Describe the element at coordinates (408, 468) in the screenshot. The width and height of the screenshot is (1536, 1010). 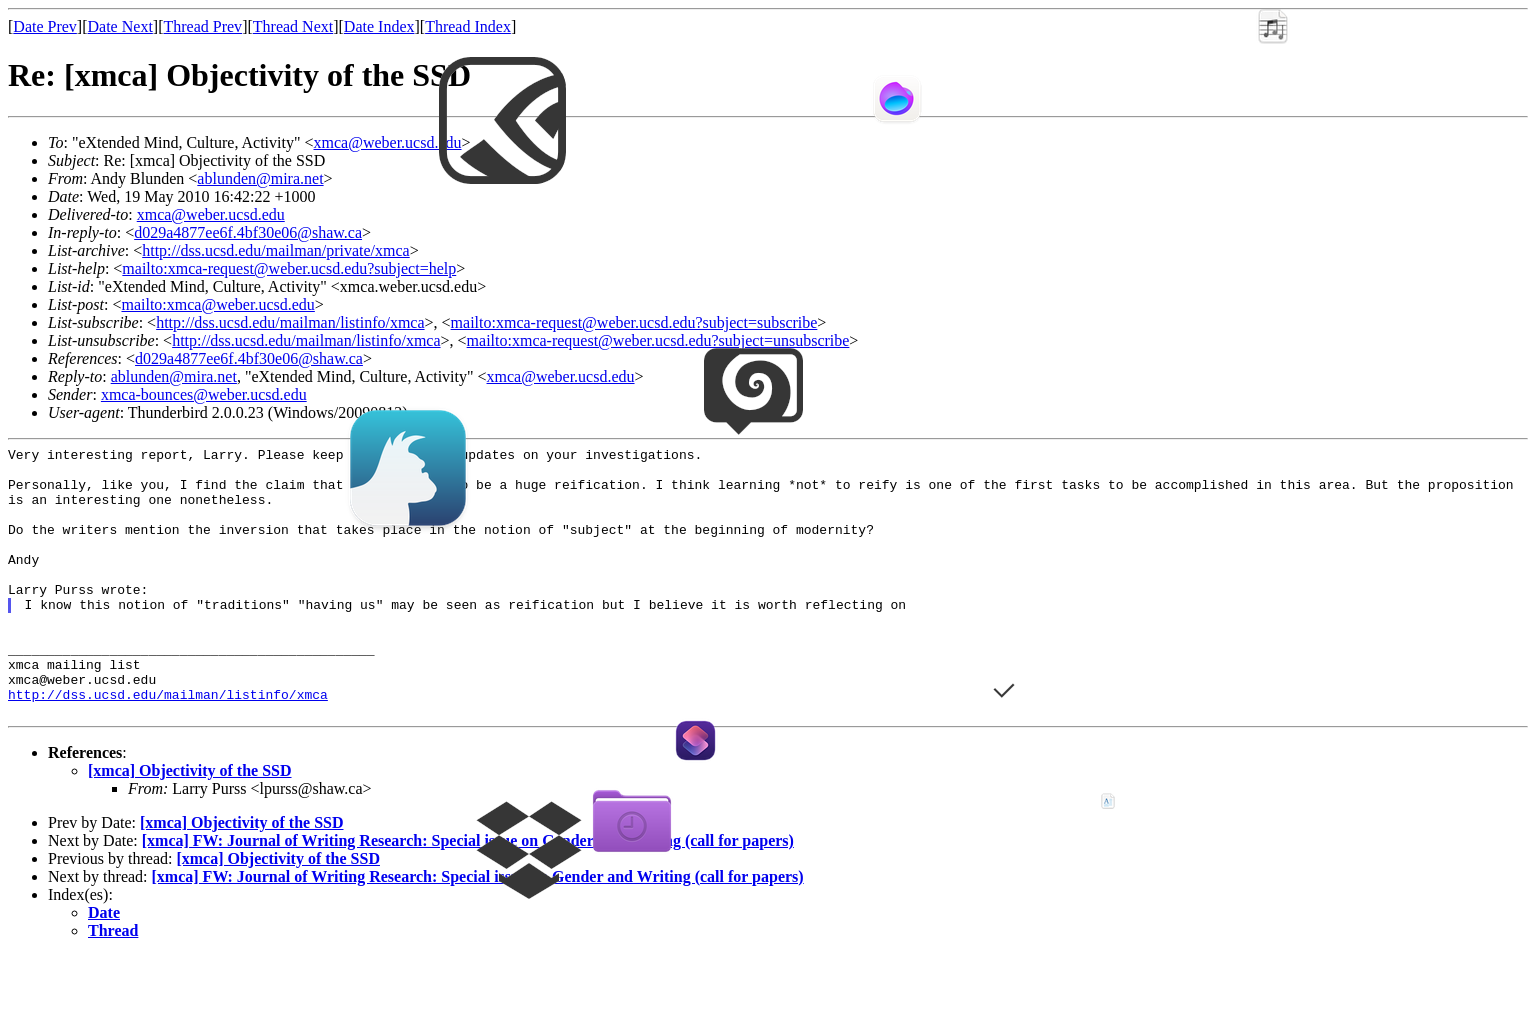
I see `open rambox messaging app` at that location.